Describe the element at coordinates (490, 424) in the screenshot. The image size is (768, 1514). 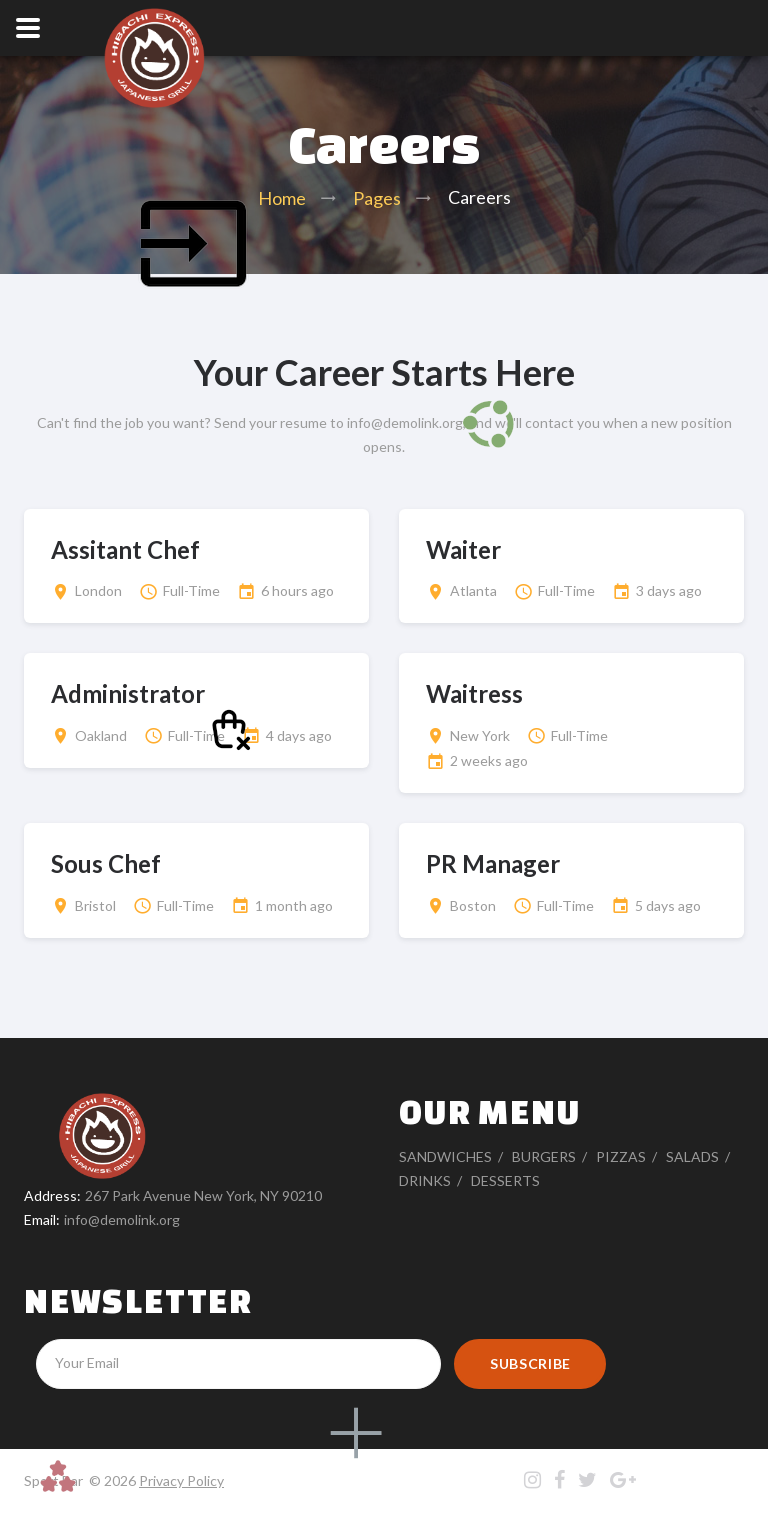
I see `open ubuntu terminal` at that location.